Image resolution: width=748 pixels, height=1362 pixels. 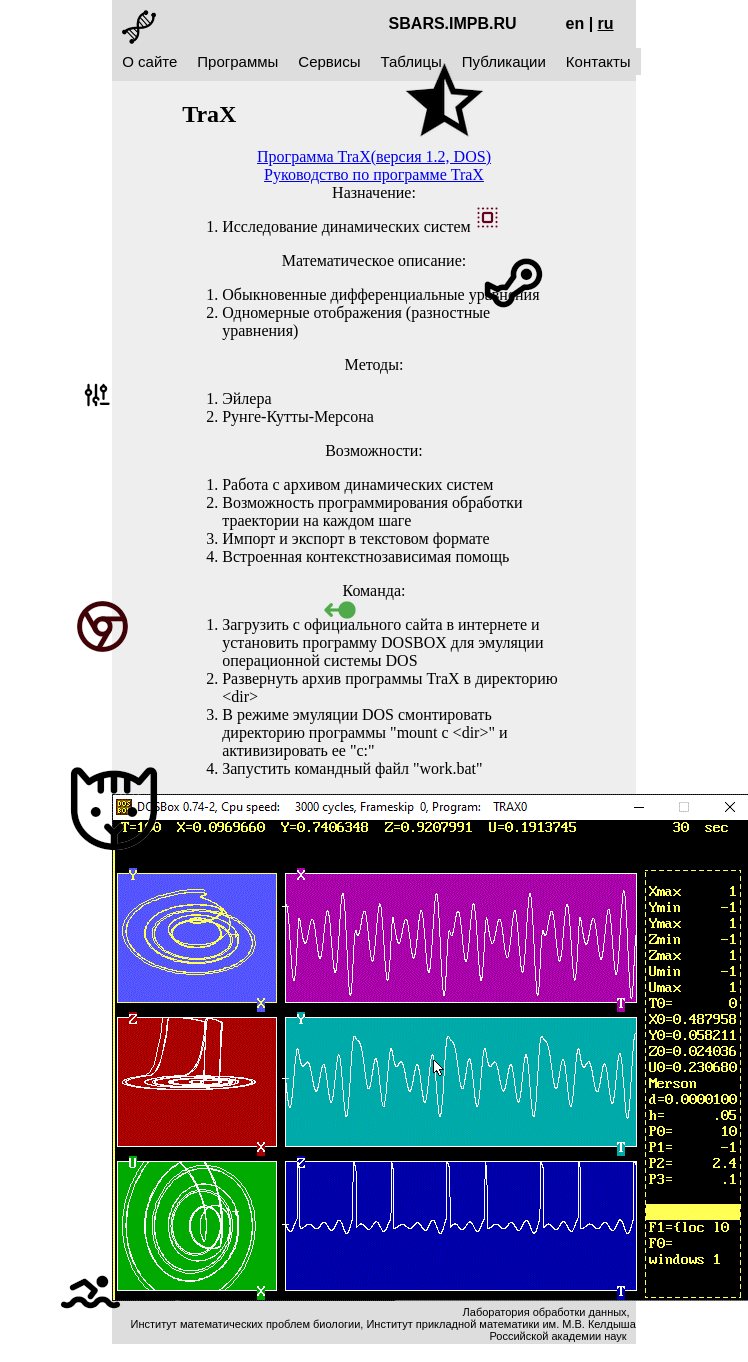 What do you see at coordinates (102, 626) in the screenshot?
I see `open link in Google Chrome` at bounding box center [102, 626].